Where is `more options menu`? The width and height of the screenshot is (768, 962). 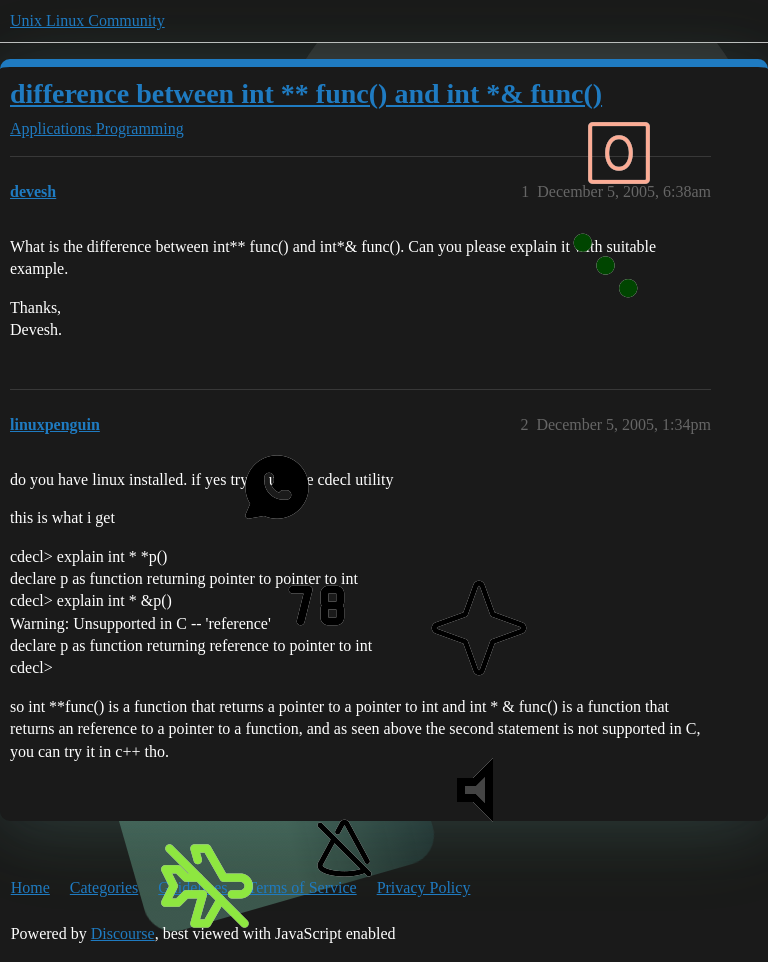 more options menu is located at coordinates (605, 265).